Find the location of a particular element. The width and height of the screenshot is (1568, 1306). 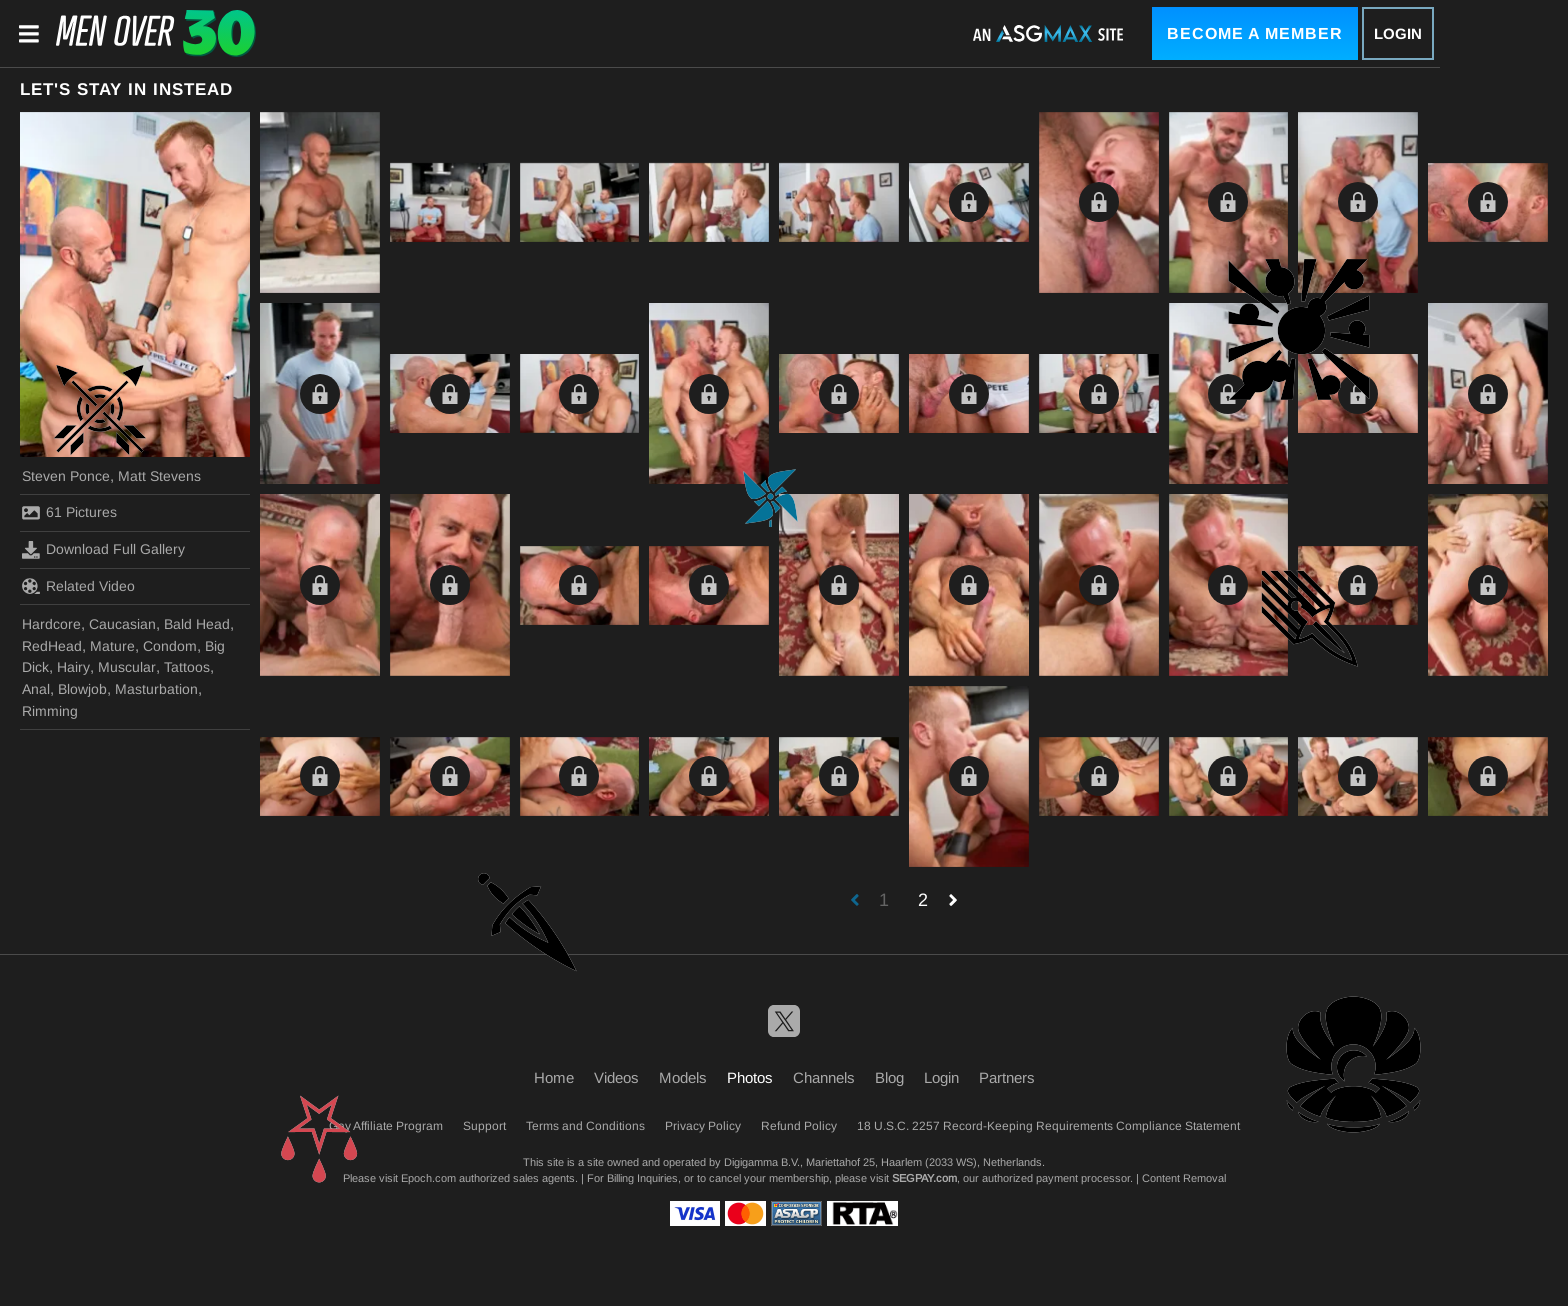

equip a diving dagger weapon is located at coordinates (1310, 619).